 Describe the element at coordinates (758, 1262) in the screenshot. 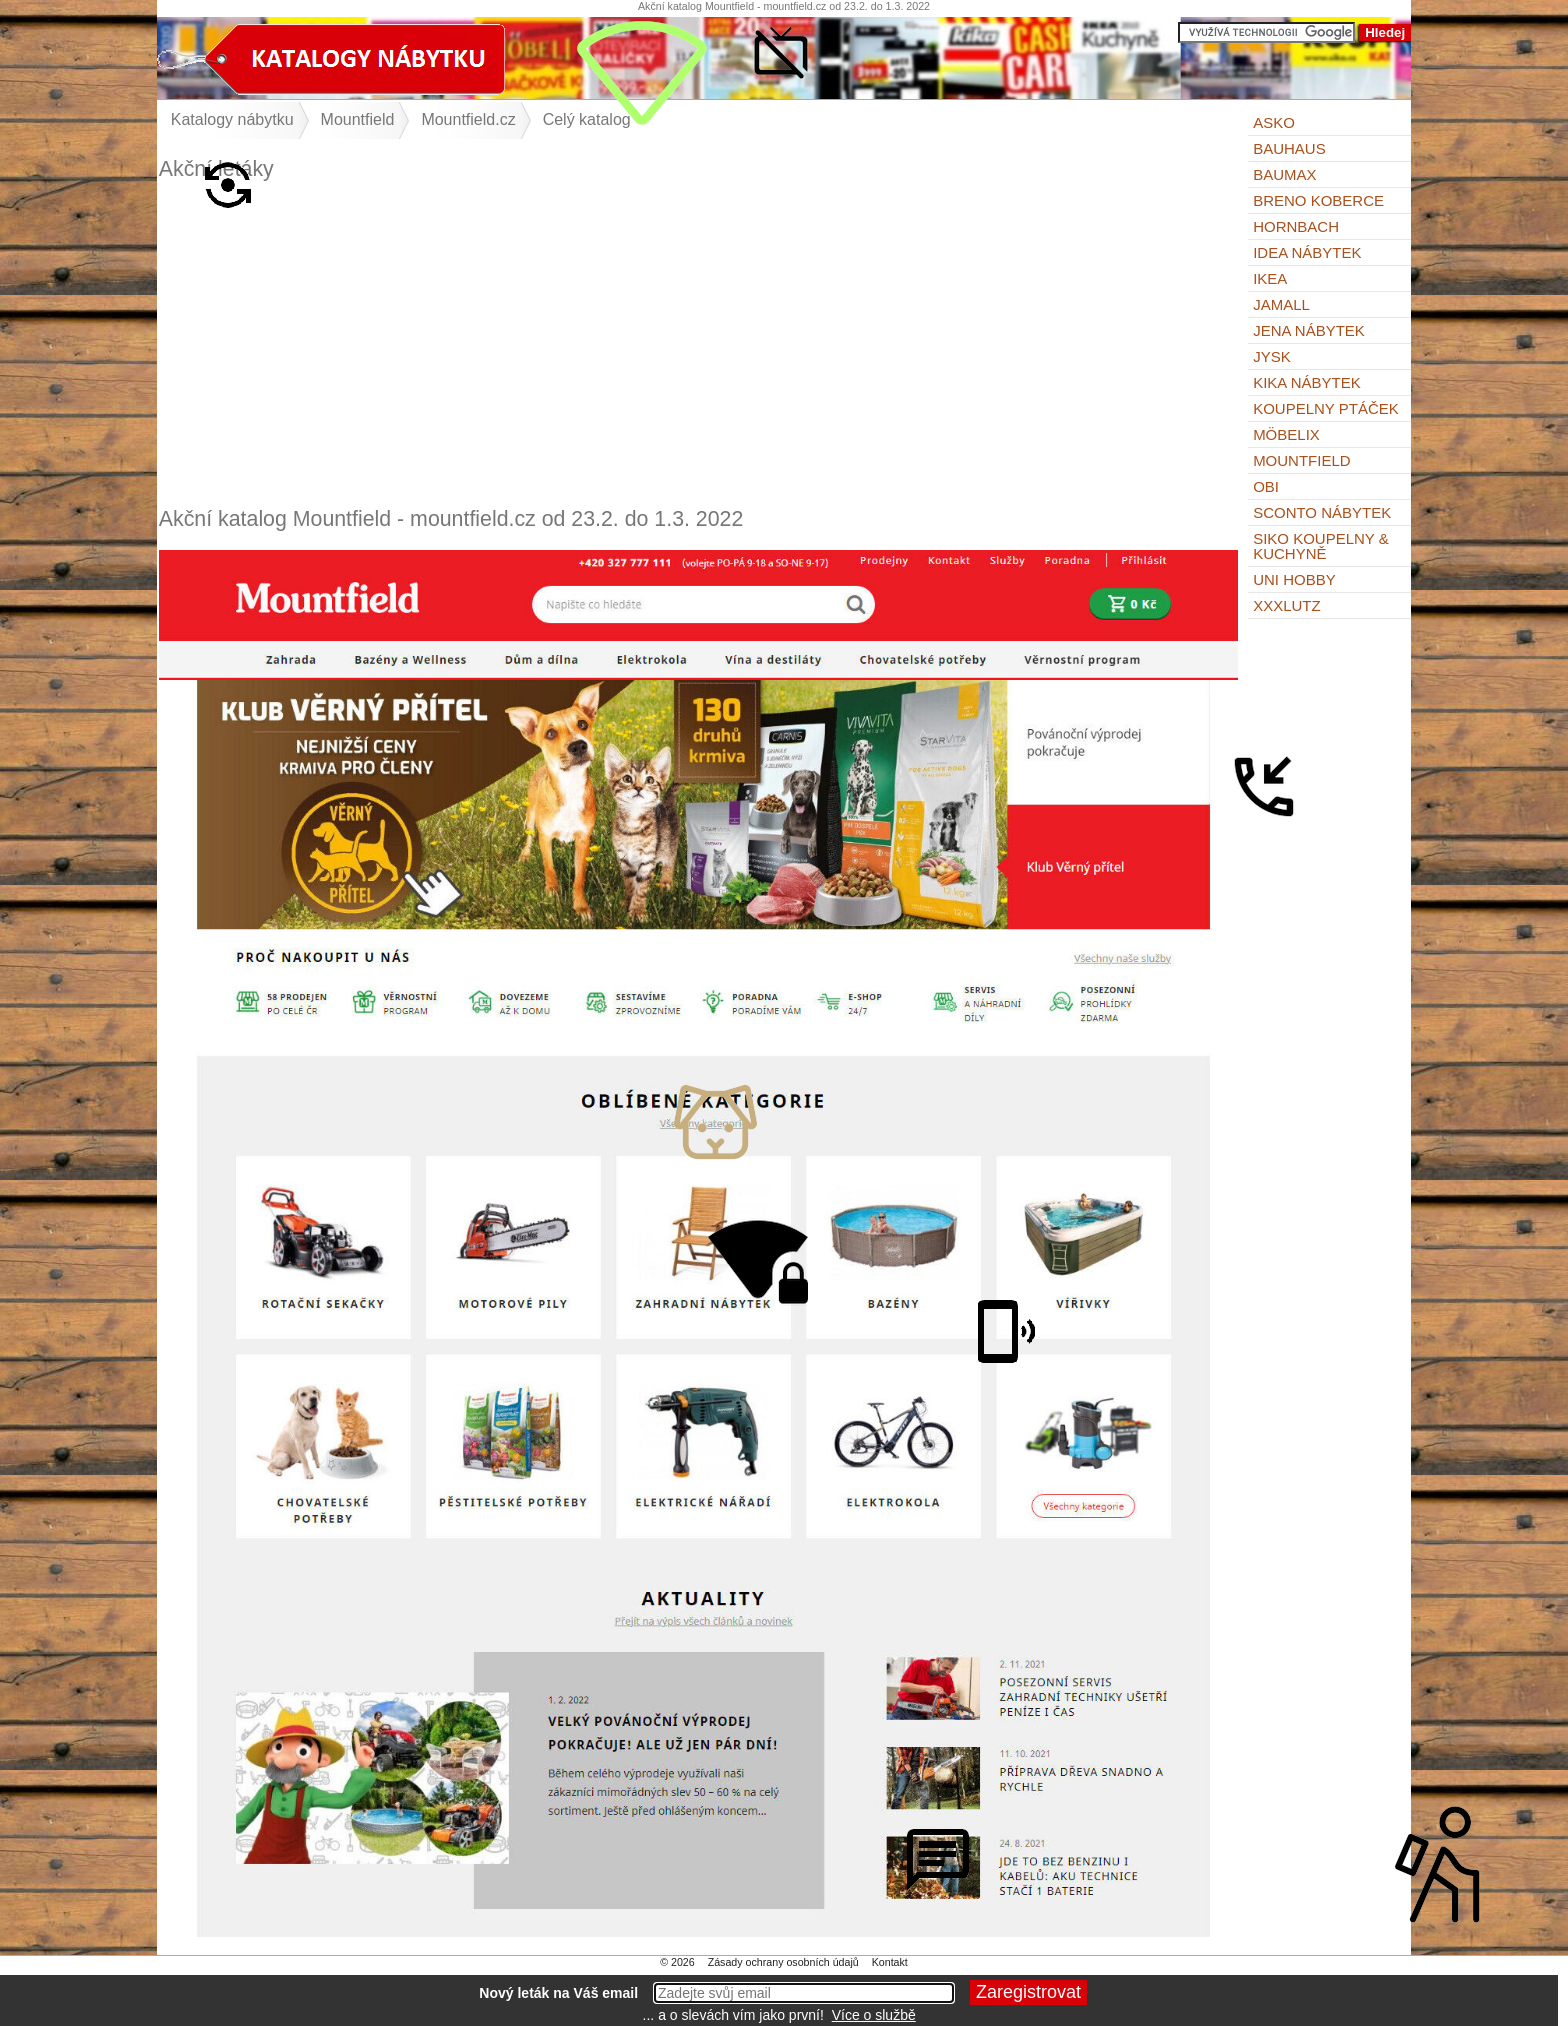

I see `connected to a secure or password-protected wifi network` at that location.